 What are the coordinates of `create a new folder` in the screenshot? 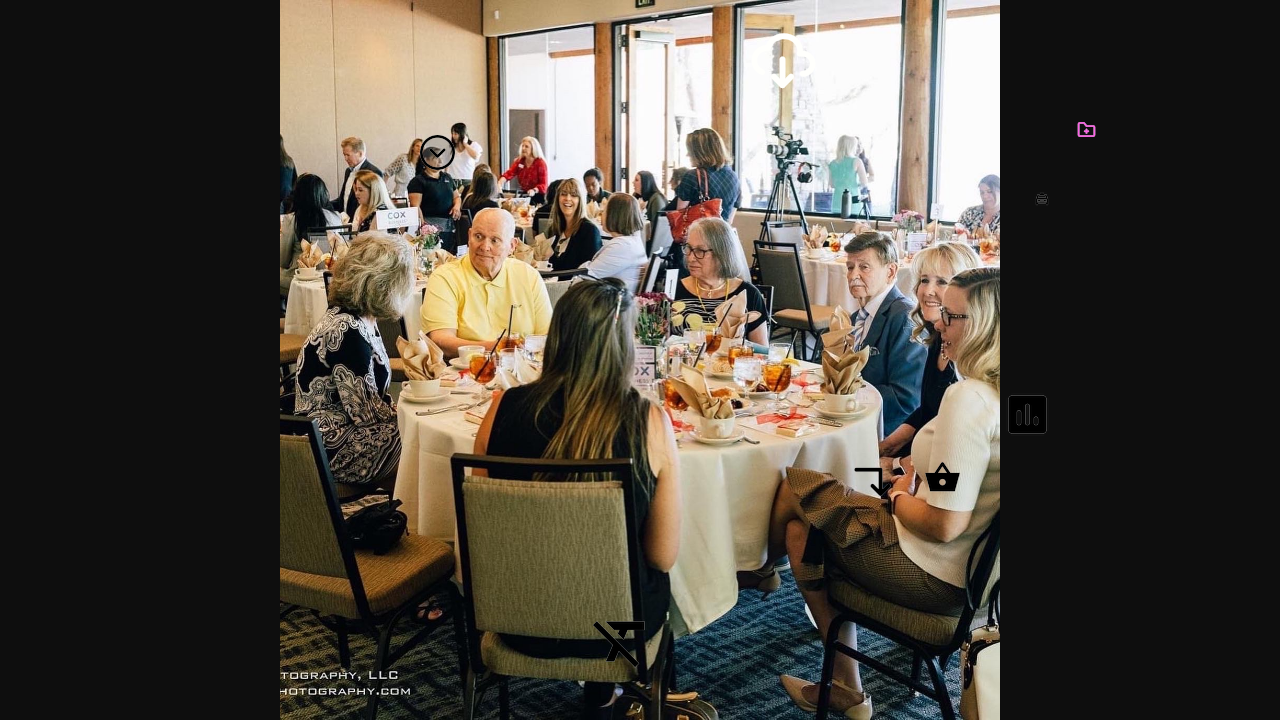 It's located at (1086, 129).